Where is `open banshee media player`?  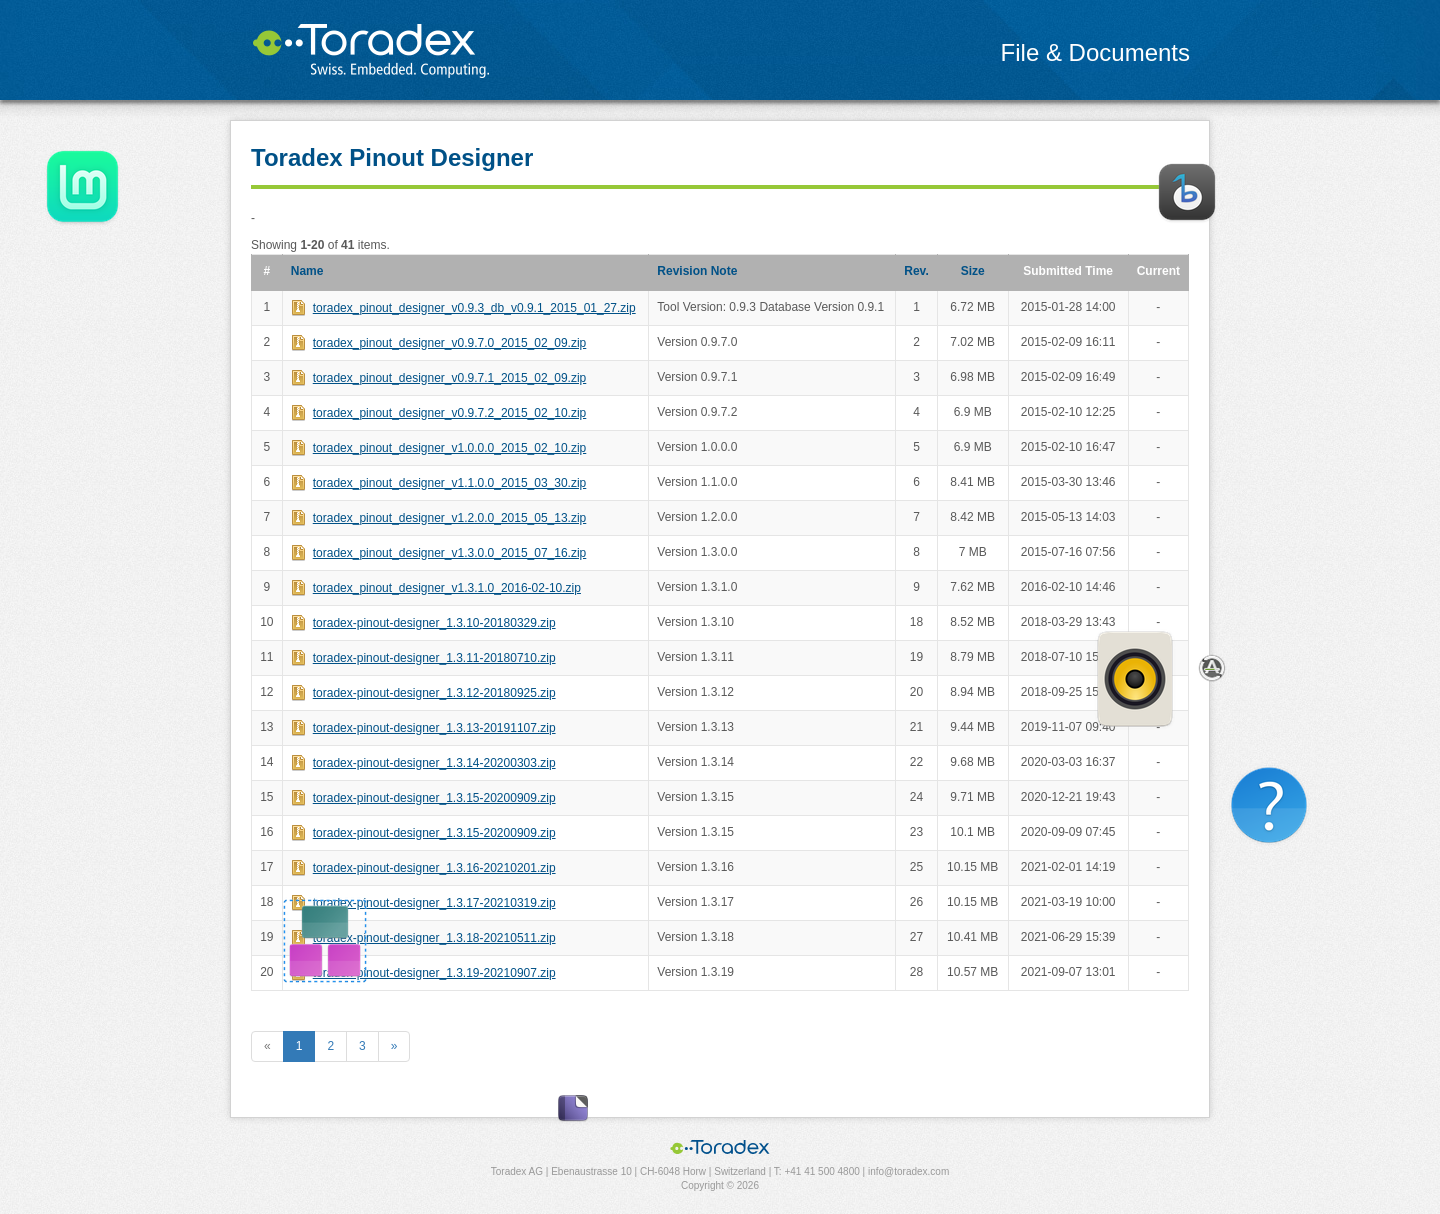
open banshee media player is located at coordinates (1187, 192).